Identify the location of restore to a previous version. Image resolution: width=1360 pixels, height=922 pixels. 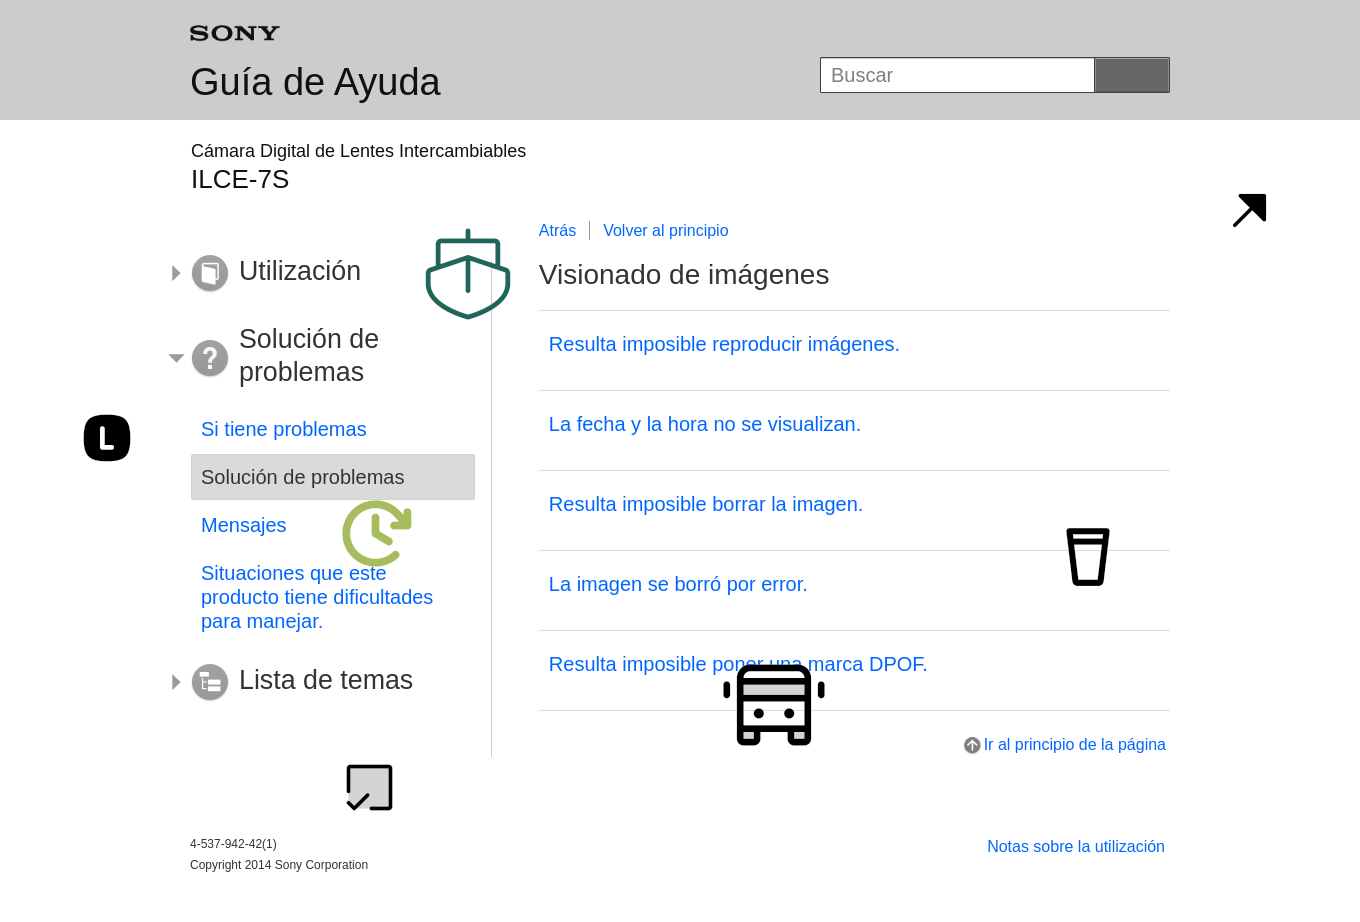
(375, 533).